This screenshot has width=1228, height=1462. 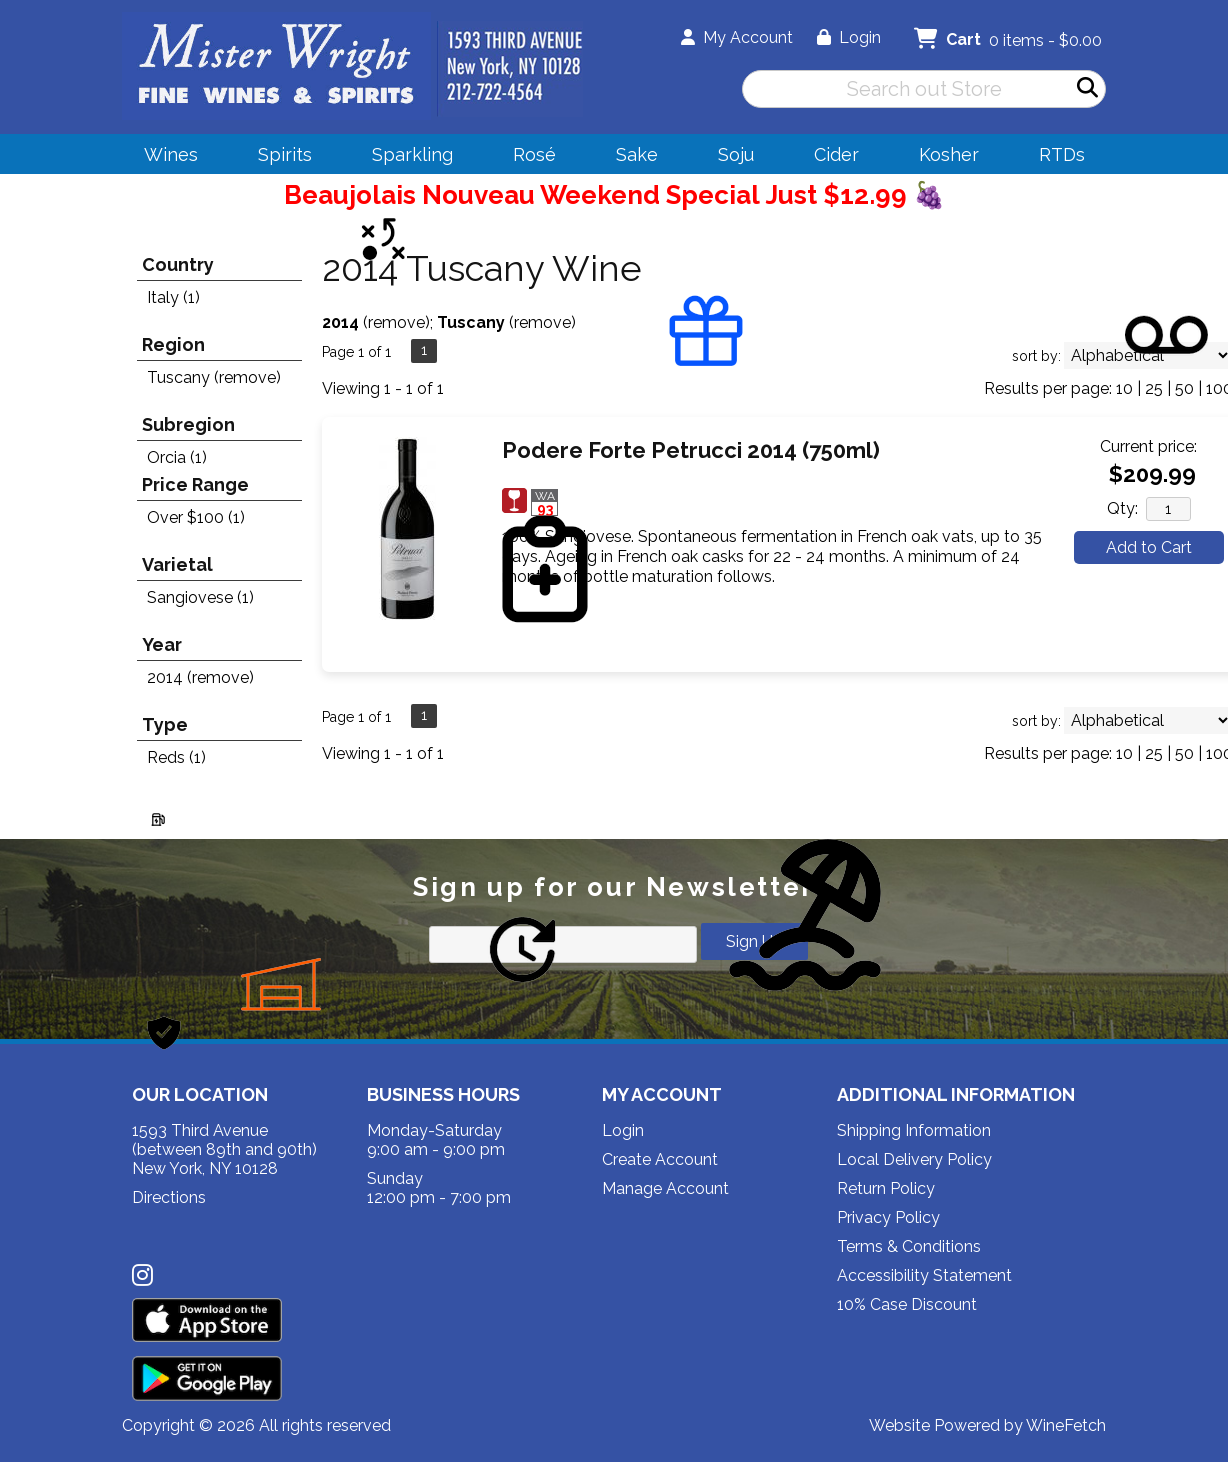 I want to click on access warehouse or storage management, so click(x=281, y=987).